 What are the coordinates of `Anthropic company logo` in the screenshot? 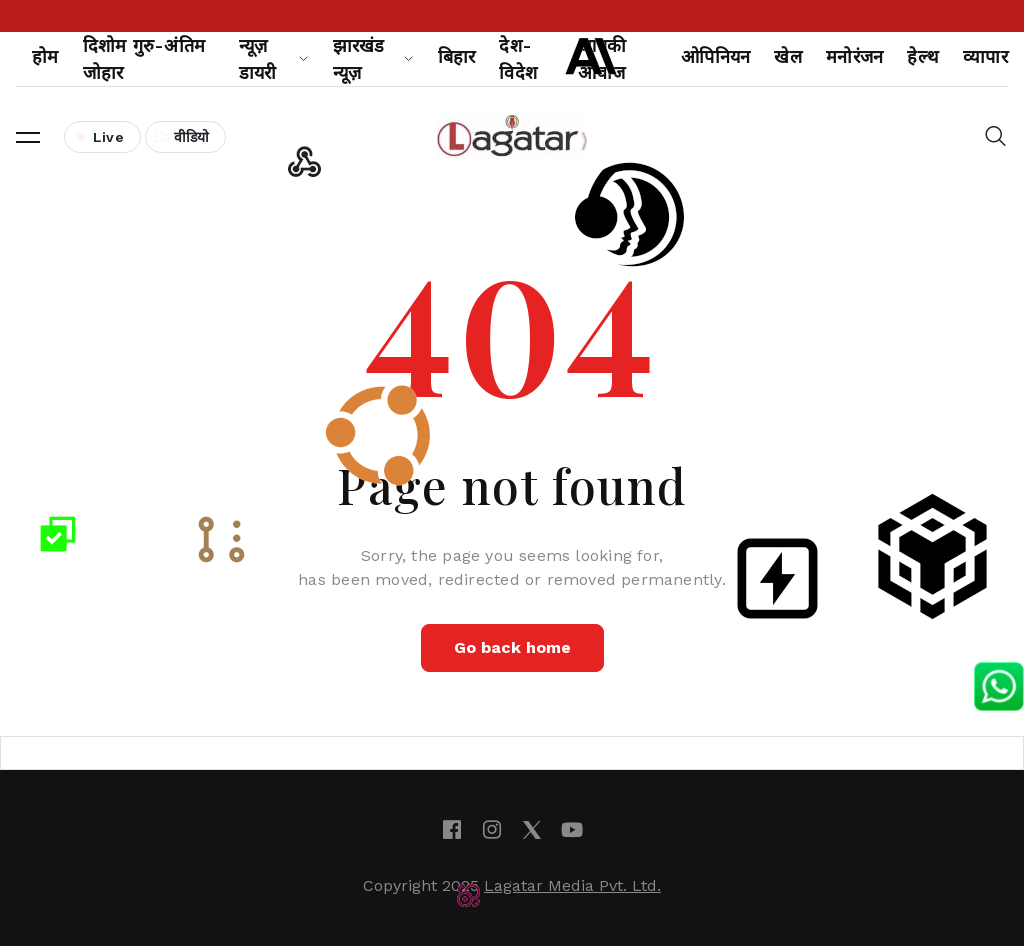 It's located at (591, 55).